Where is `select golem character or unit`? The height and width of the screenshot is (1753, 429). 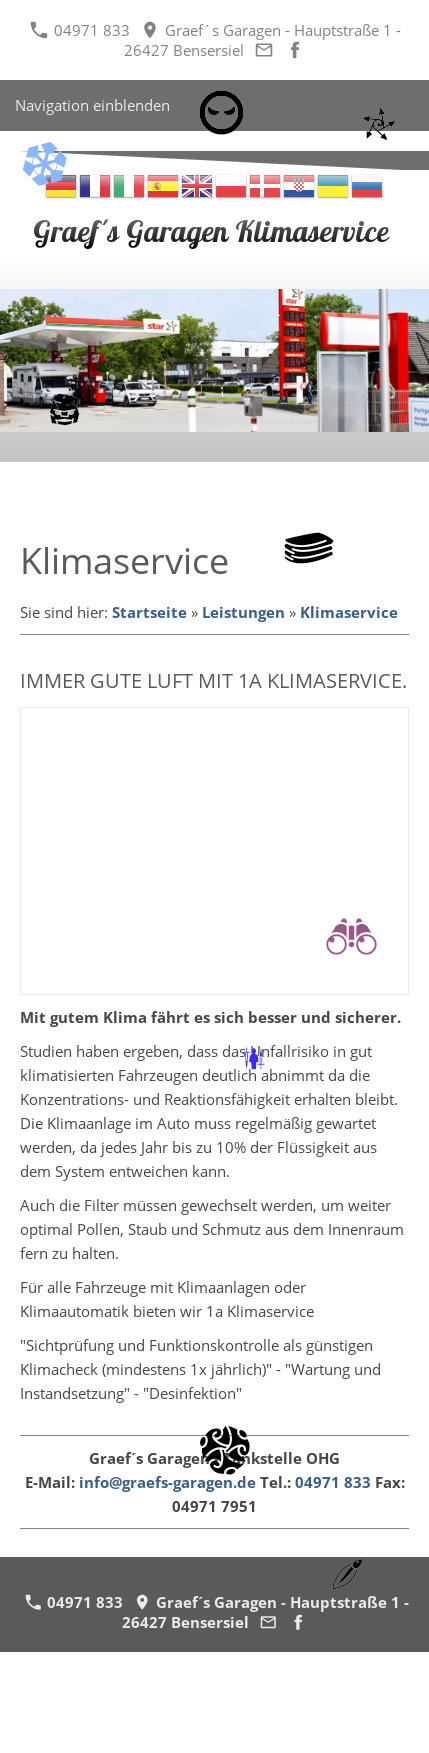 select golem character or unit is located at coordinates (64, 409).